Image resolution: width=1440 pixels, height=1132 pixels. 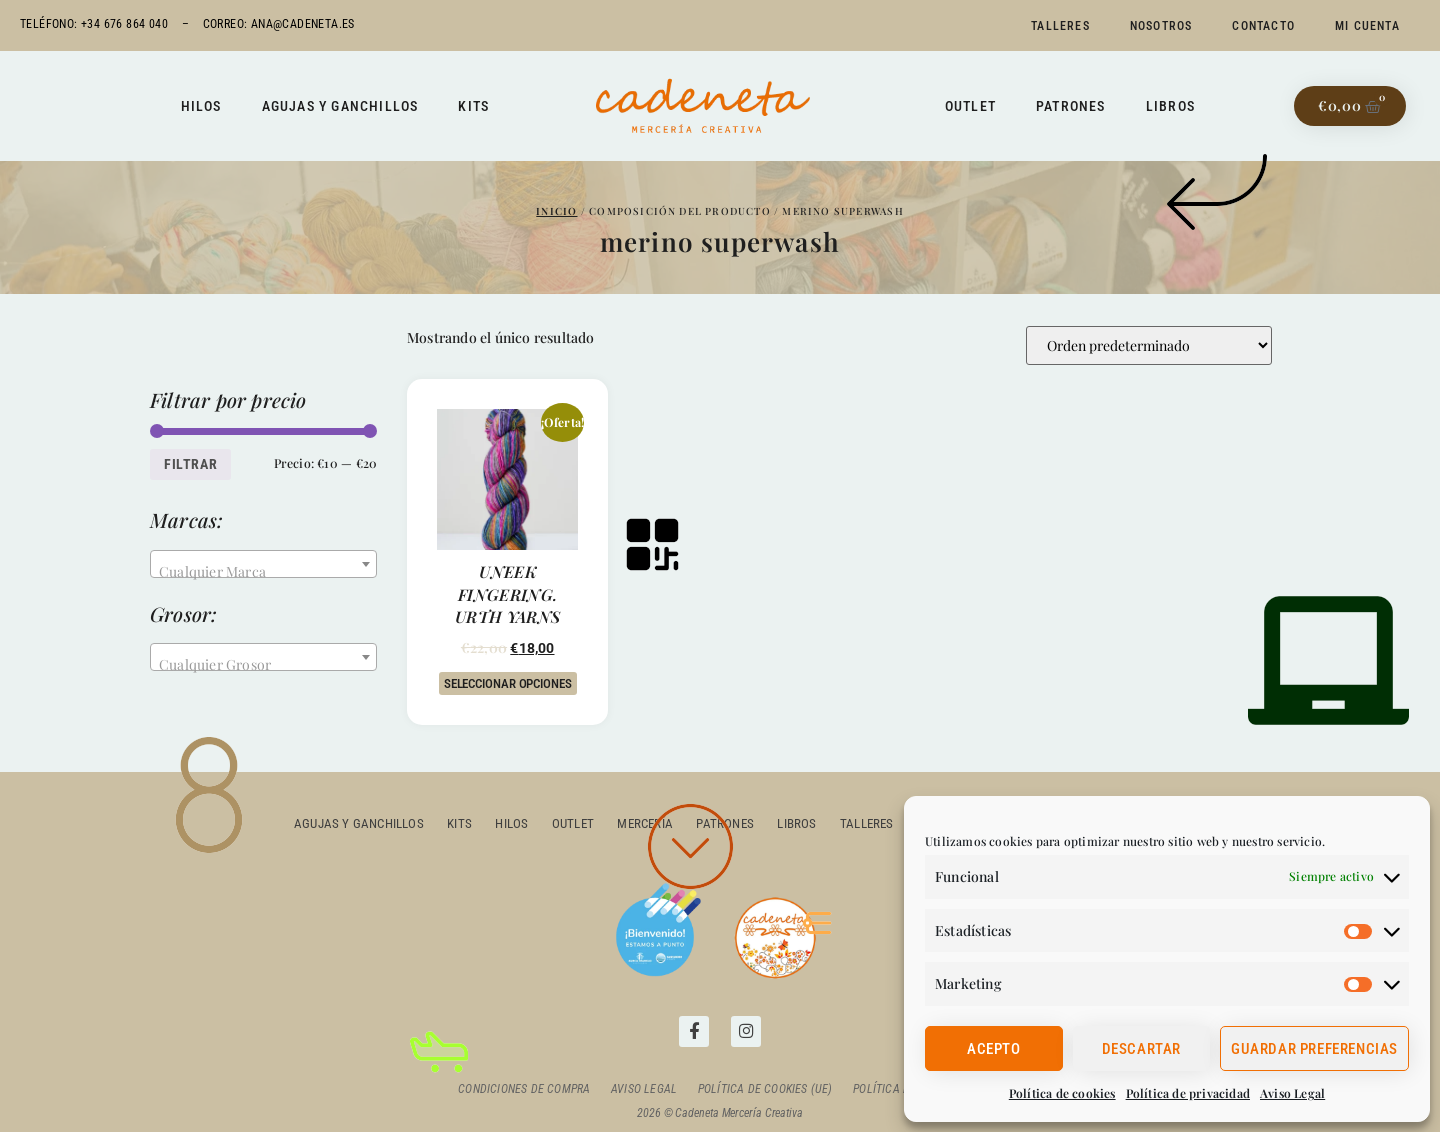 What do you see at coordinates (652, 544) in the screenshot?
I see `scan or generate a qr code` at bounding box center [652, 544].